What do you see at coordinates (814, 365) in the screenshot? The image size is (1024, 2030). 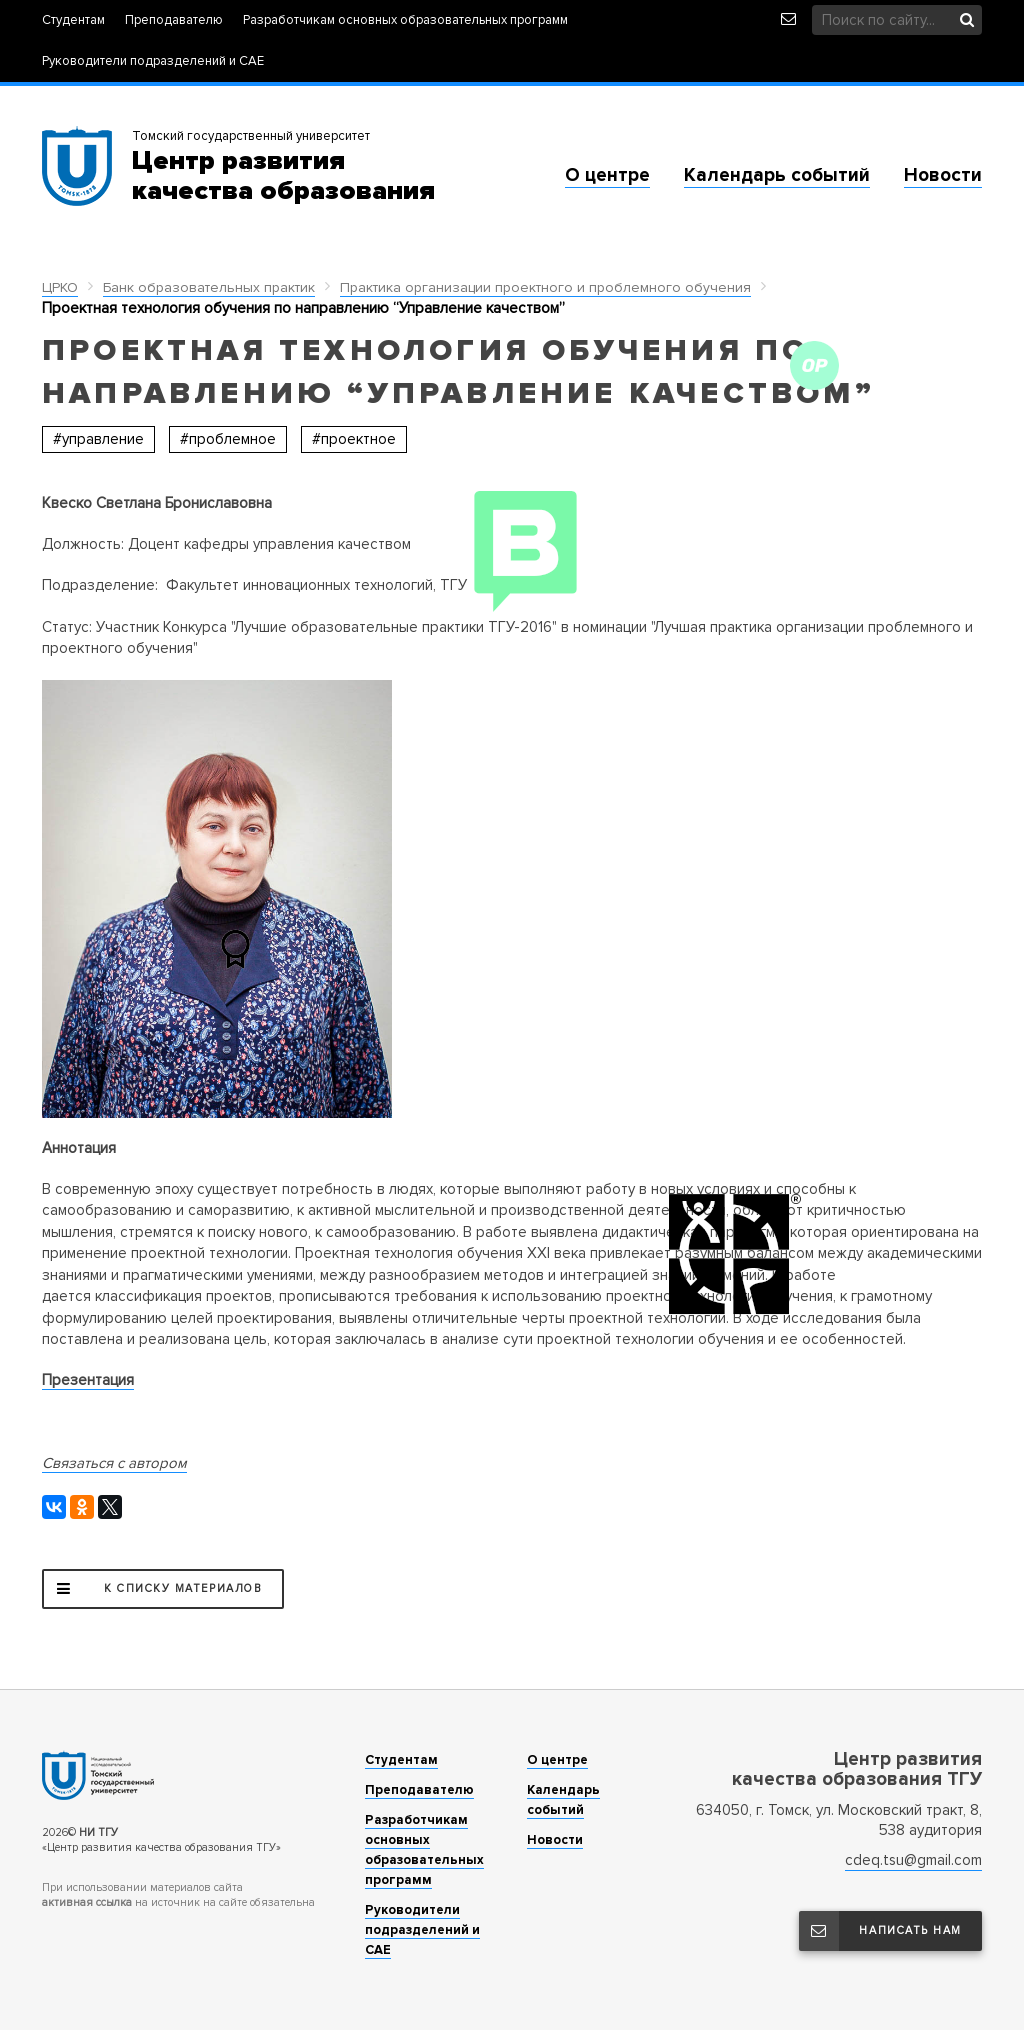 I see `optimism blockchain network logo` at bounding box center [814, 365].